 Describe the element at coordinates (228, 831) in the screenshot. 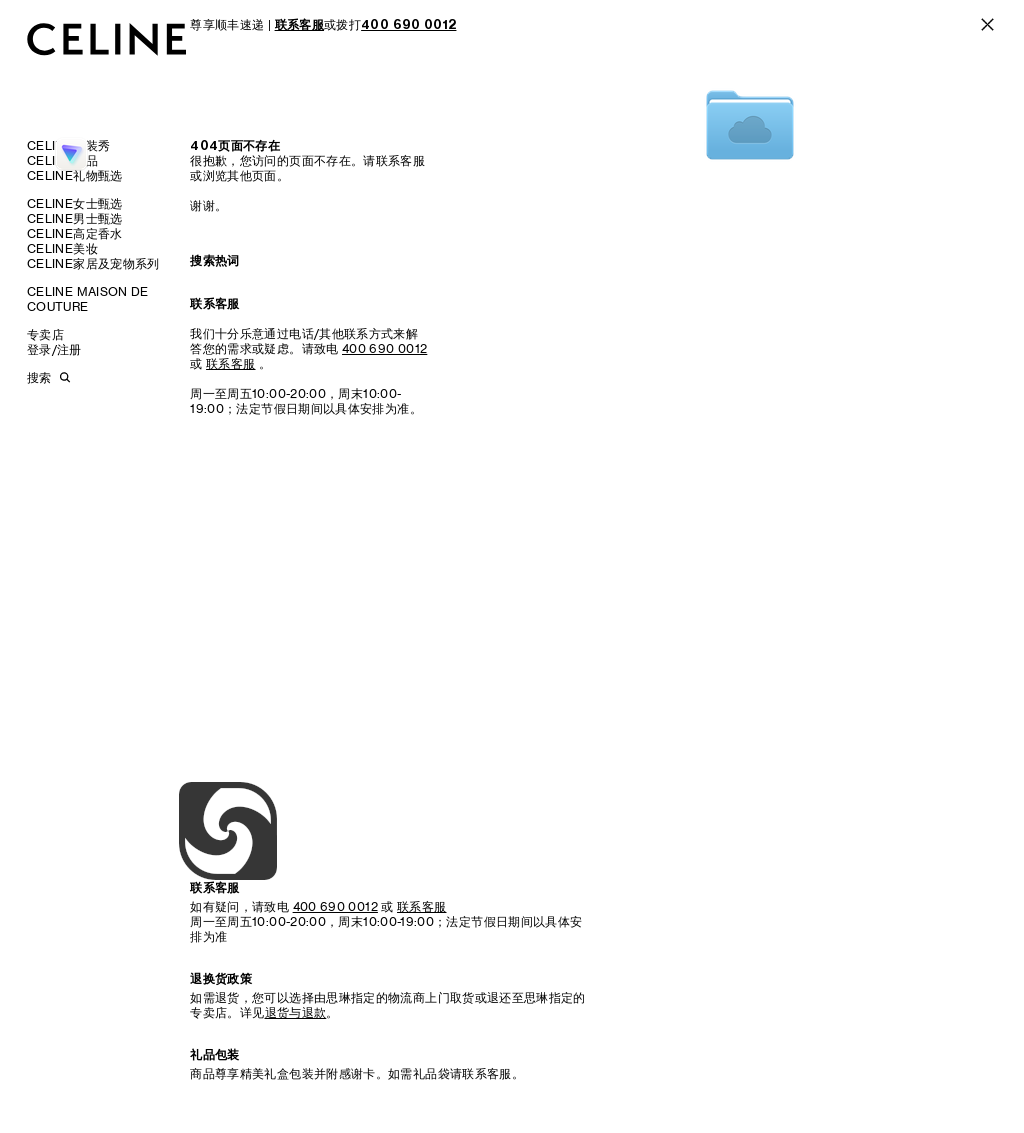

I see `open meld file comparison tool` at that location.